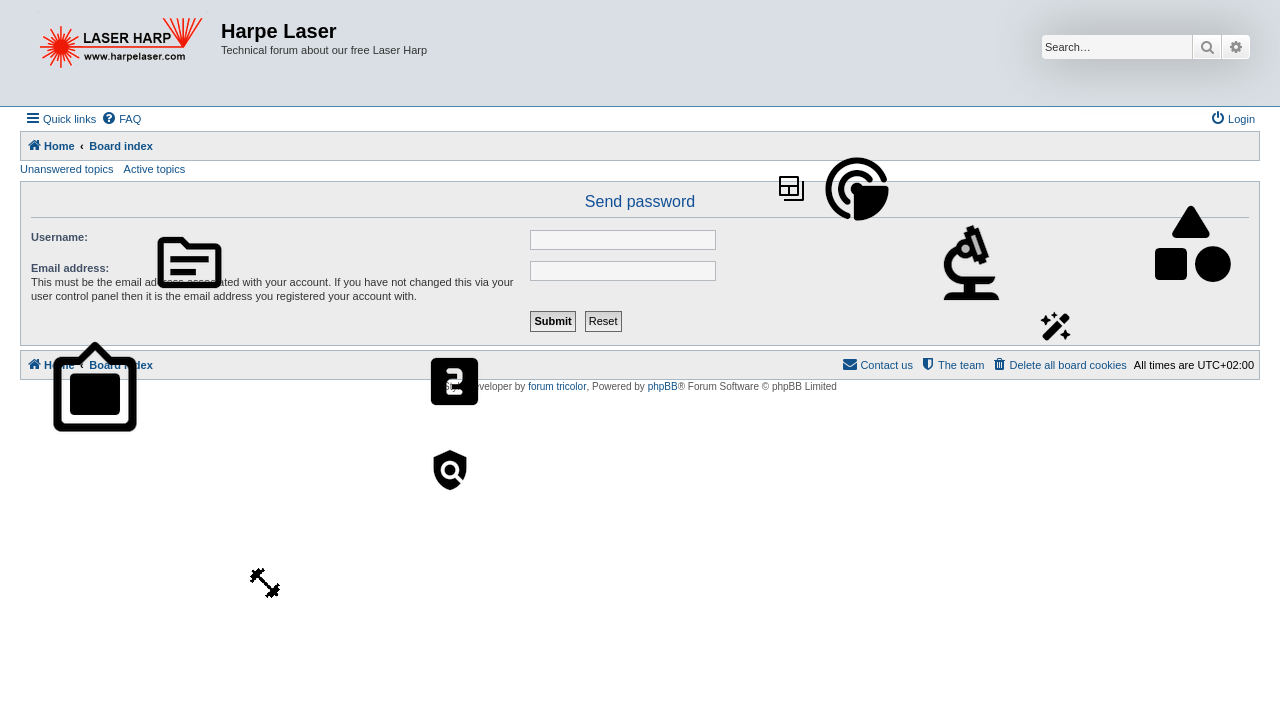 This screenshot has width=1280, height=727. Describe the element at coordinates (454, 381) in the screenshot. I see `select image filter or look number two` at that location.